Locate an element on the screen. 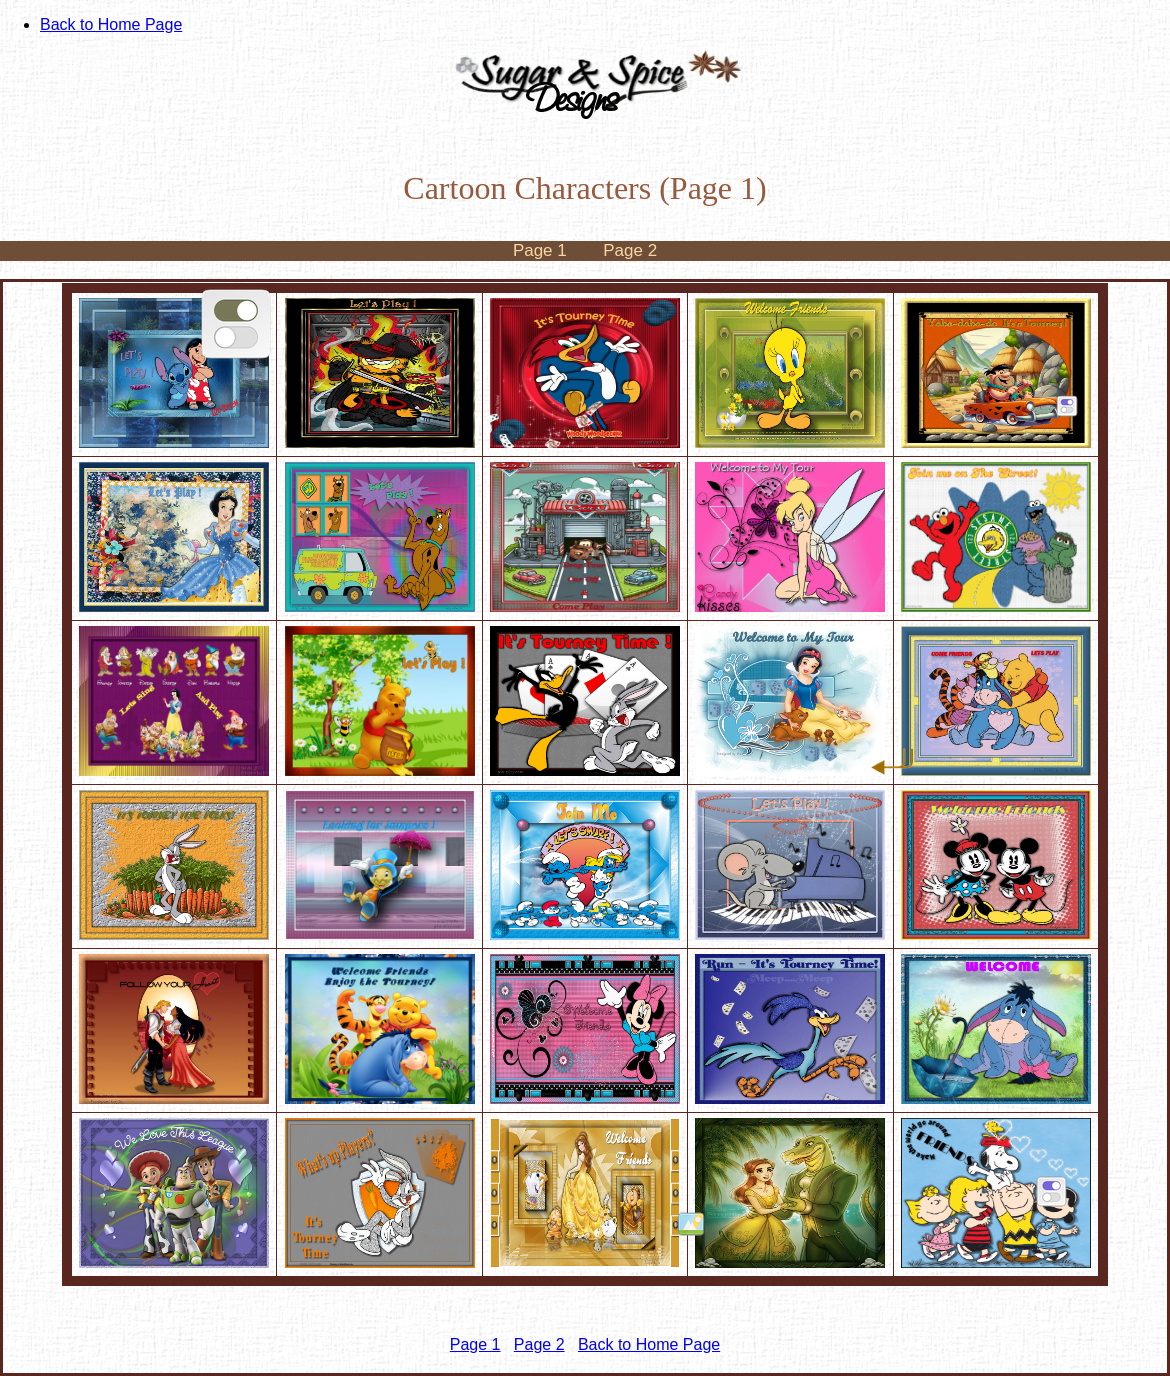 This screenshot has width=1170, height=1376. open gnome tweaks settings is located at coordinates (1067, 406).